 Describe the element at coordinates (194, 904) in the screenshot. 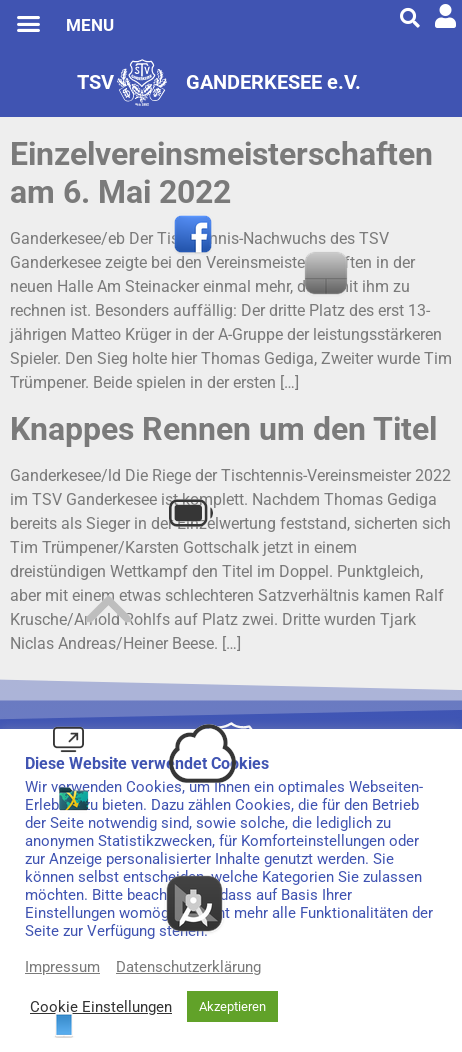

I see `open system accessories or utility applications` at that location.